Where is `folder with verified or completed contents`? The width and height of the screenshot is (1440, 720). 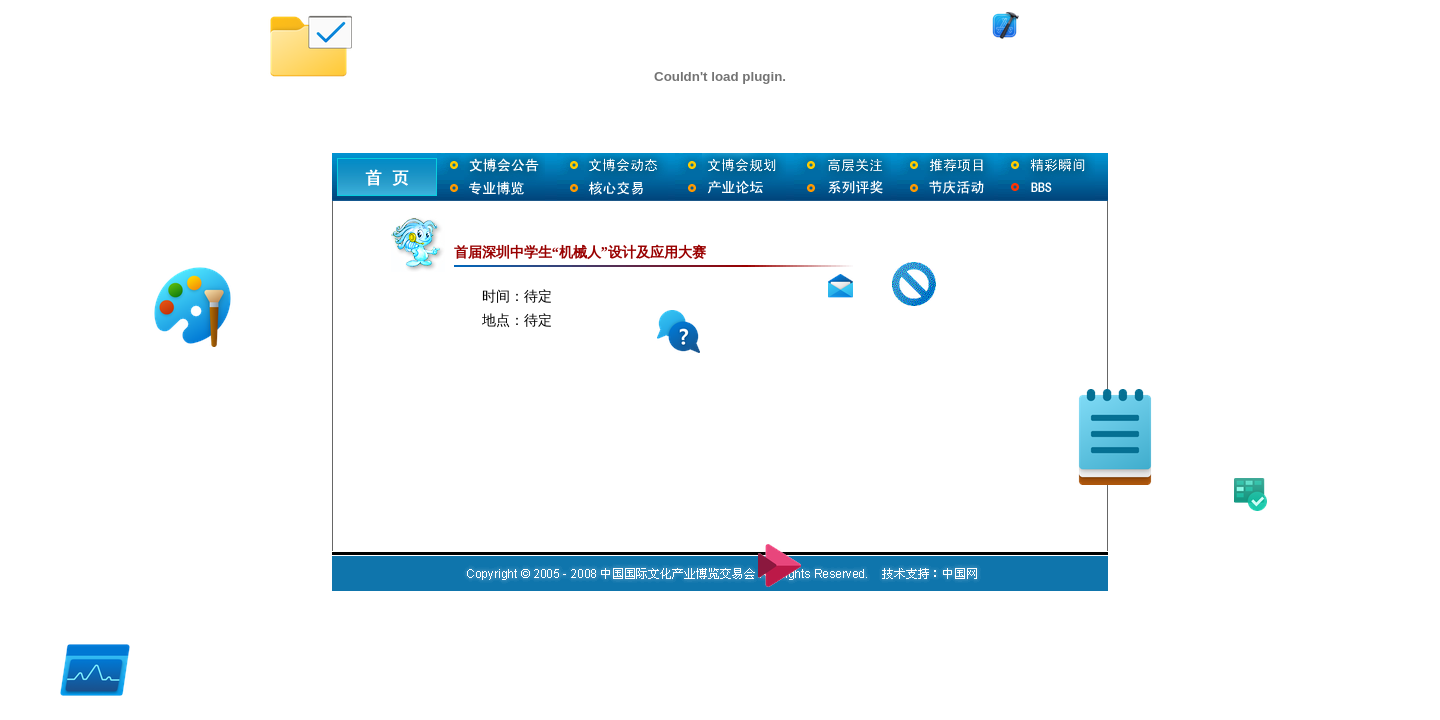
folder with verified or completed contents is located at coordinates (308, 48).